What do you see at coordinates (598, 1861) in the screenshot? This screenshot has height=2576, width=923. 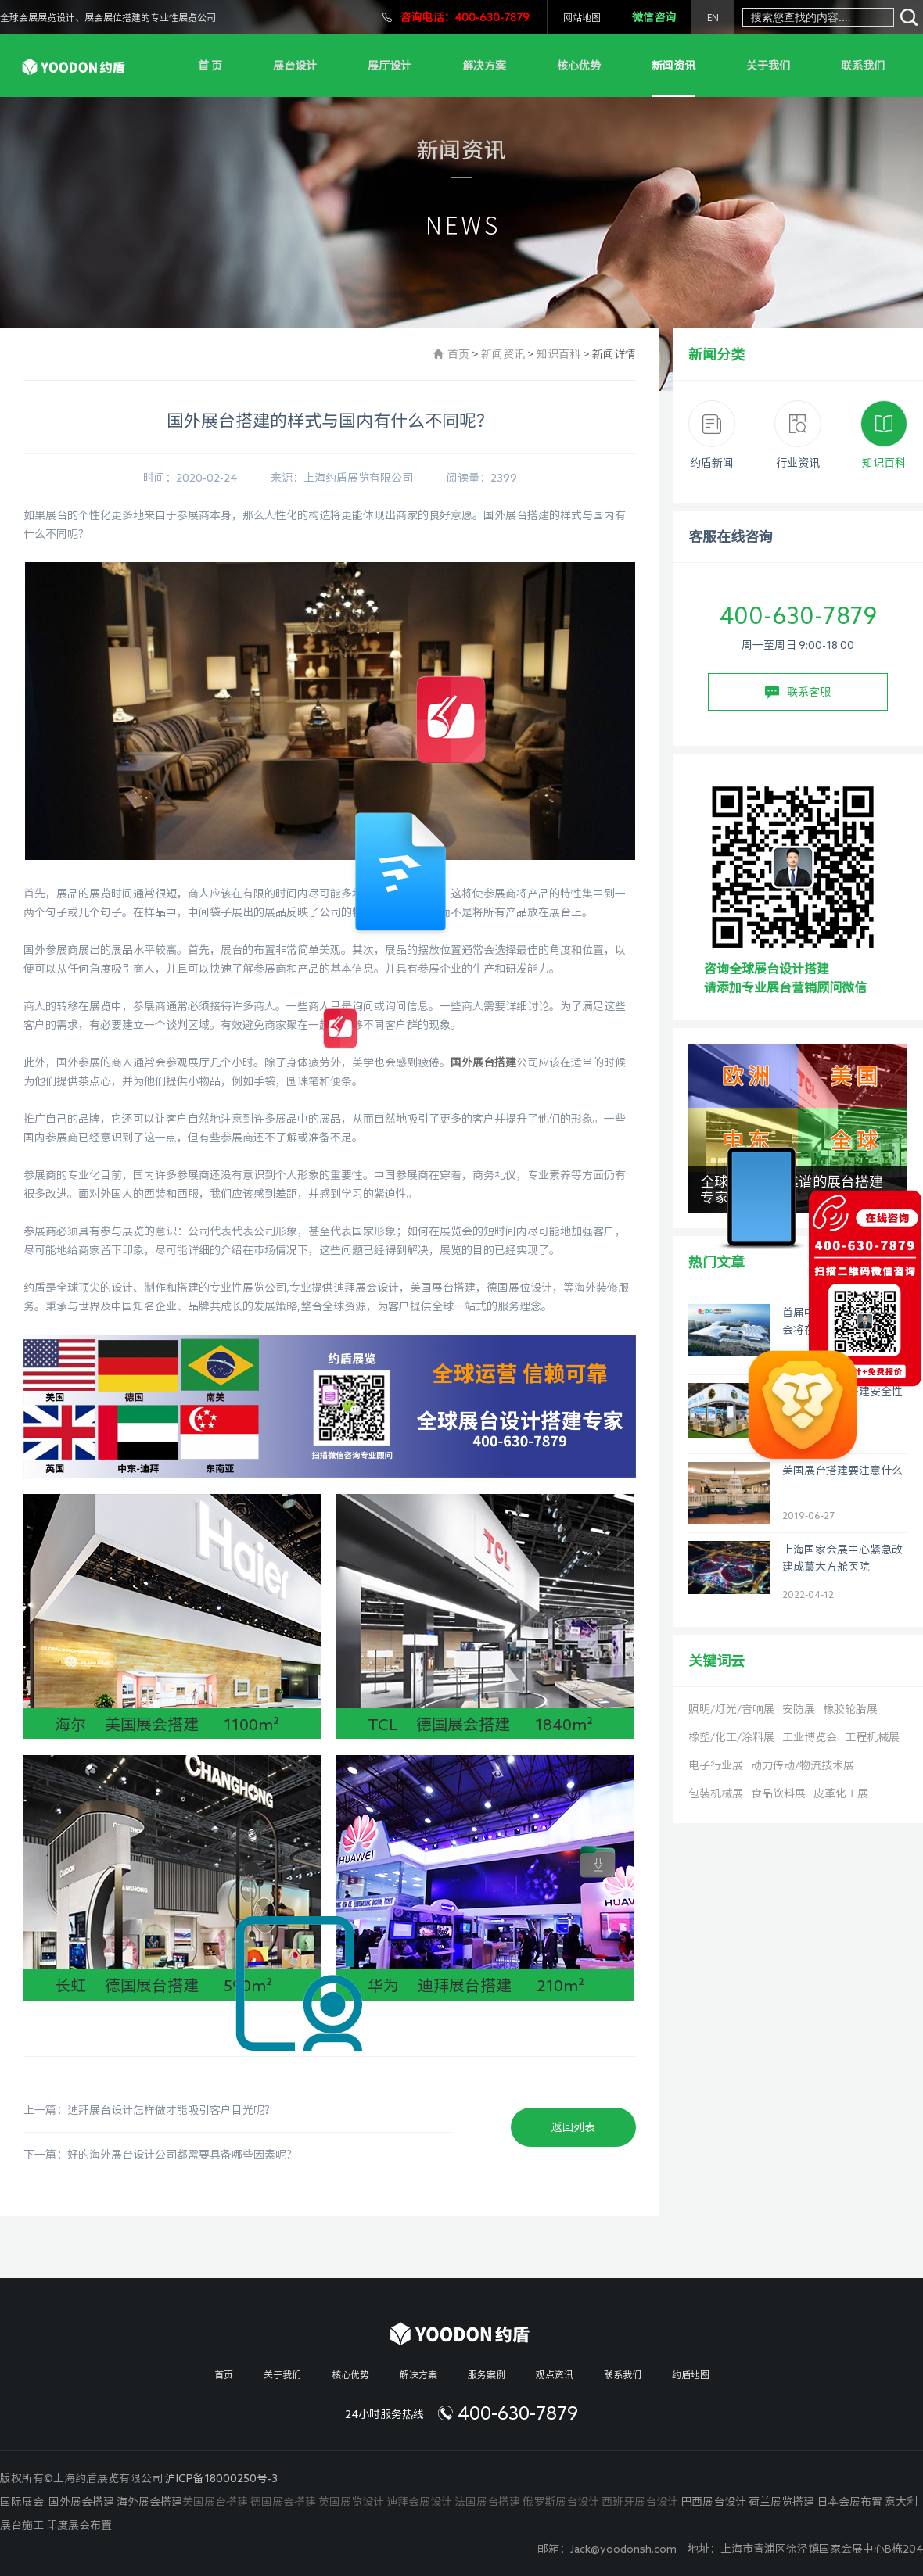 I see `open your downloads folder` at bounding box center [598, 1861].